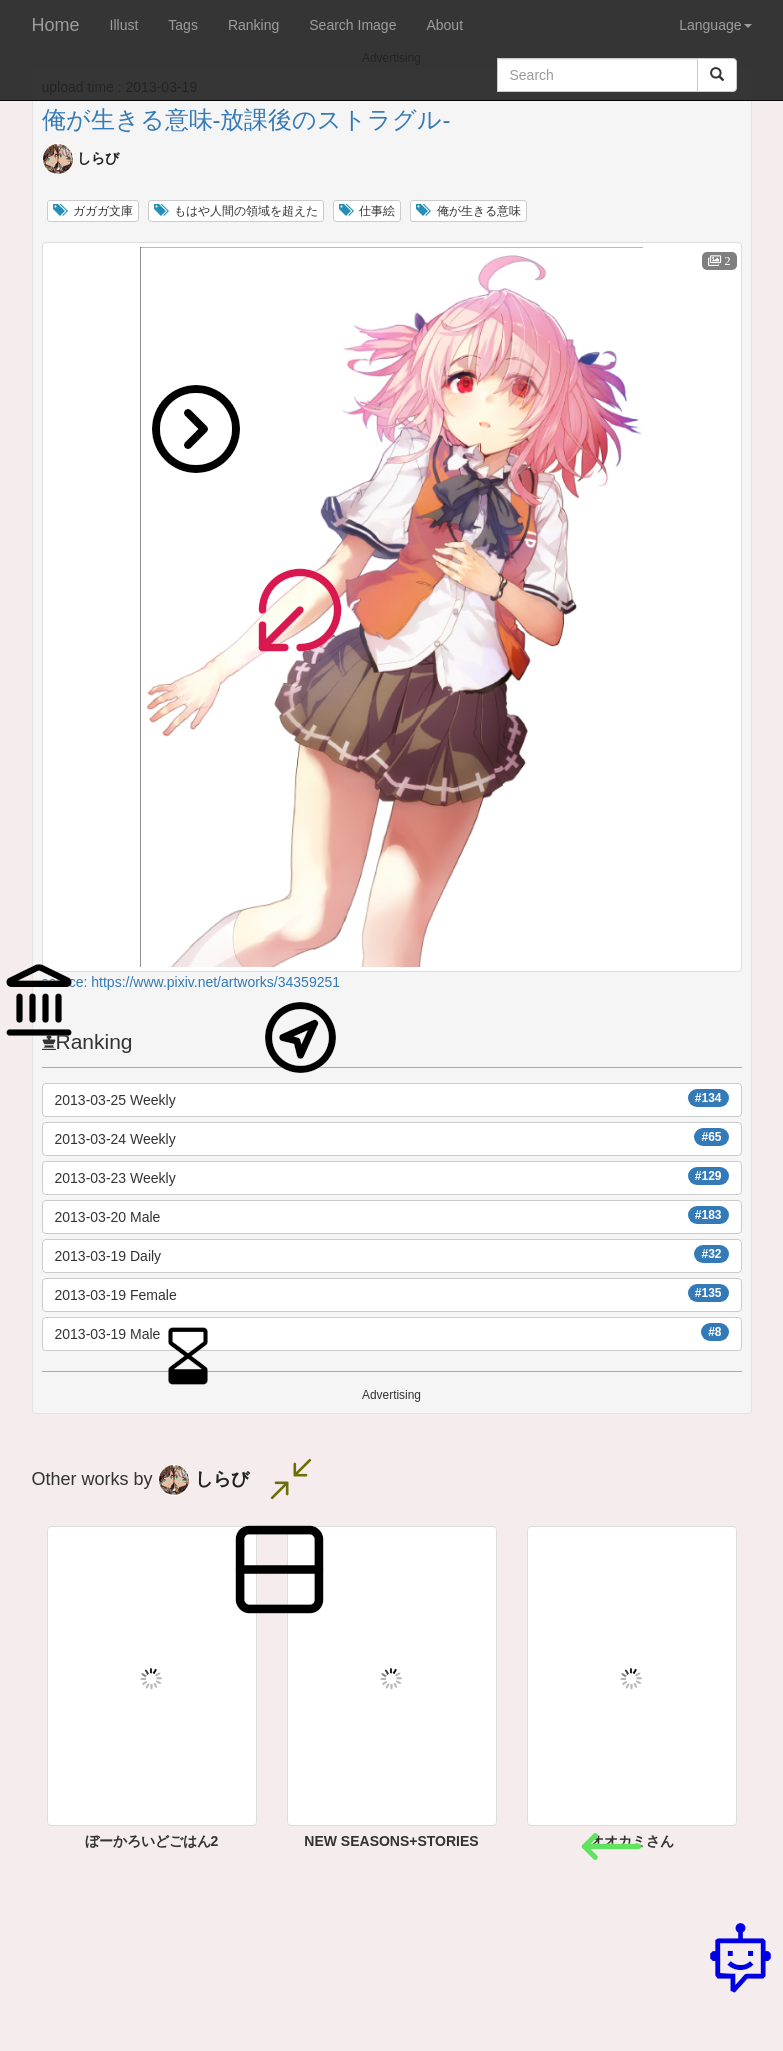 The image size is (783, 2051). Describe the element at coordinates (196, 429) in the screenshot. I see `go to next item or page` at that location.